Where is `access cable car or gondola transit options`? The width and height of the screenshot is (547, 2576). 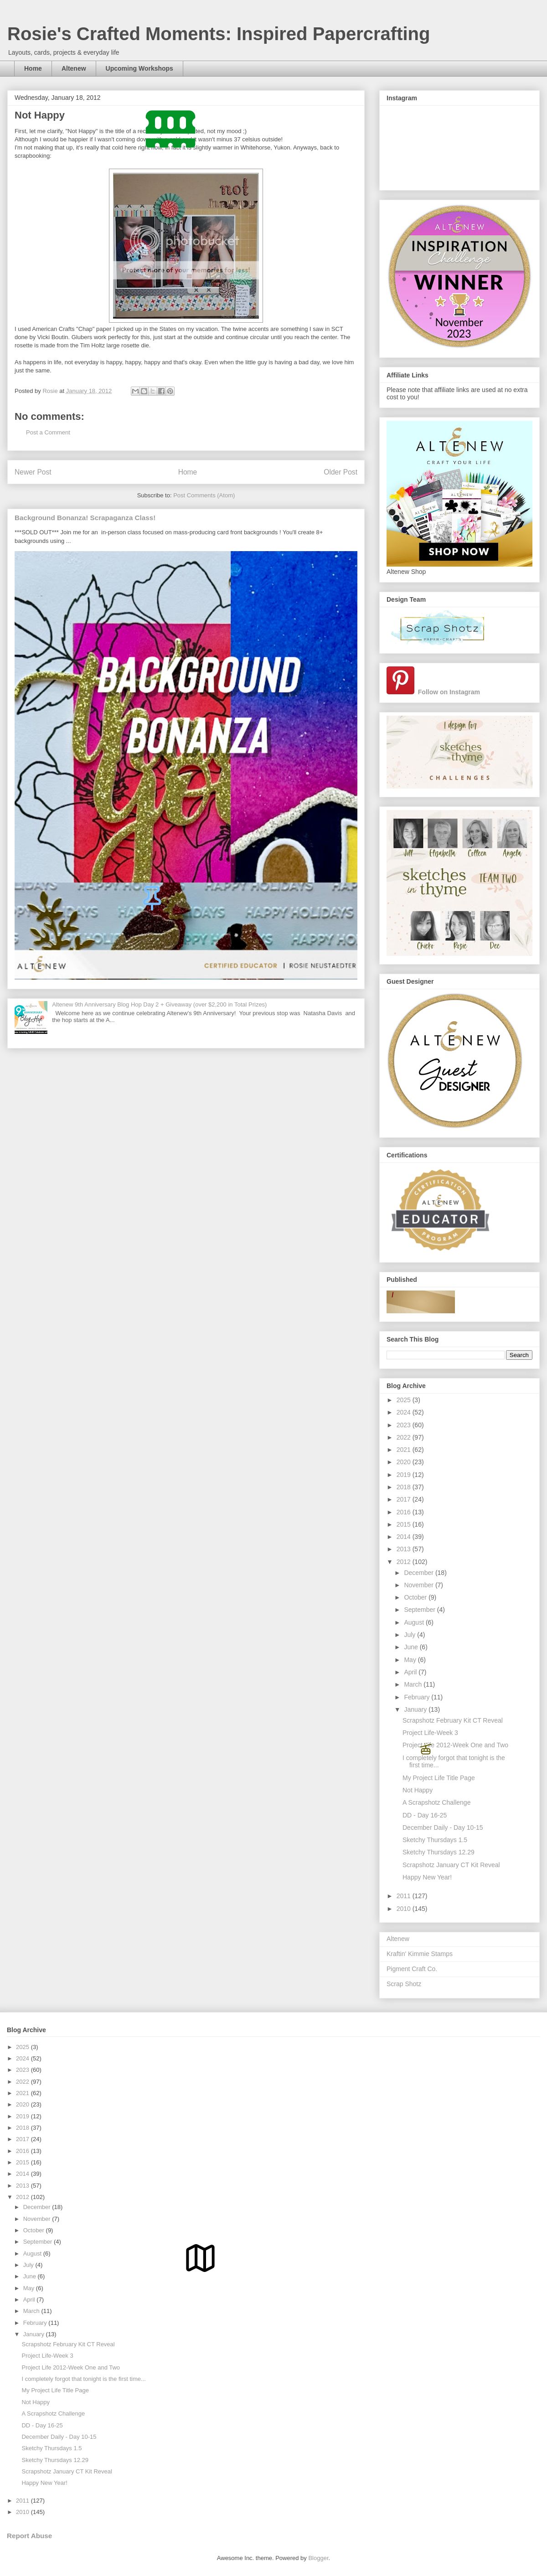
access cable car or gondola transit options is located at coordinates (426, 1749).